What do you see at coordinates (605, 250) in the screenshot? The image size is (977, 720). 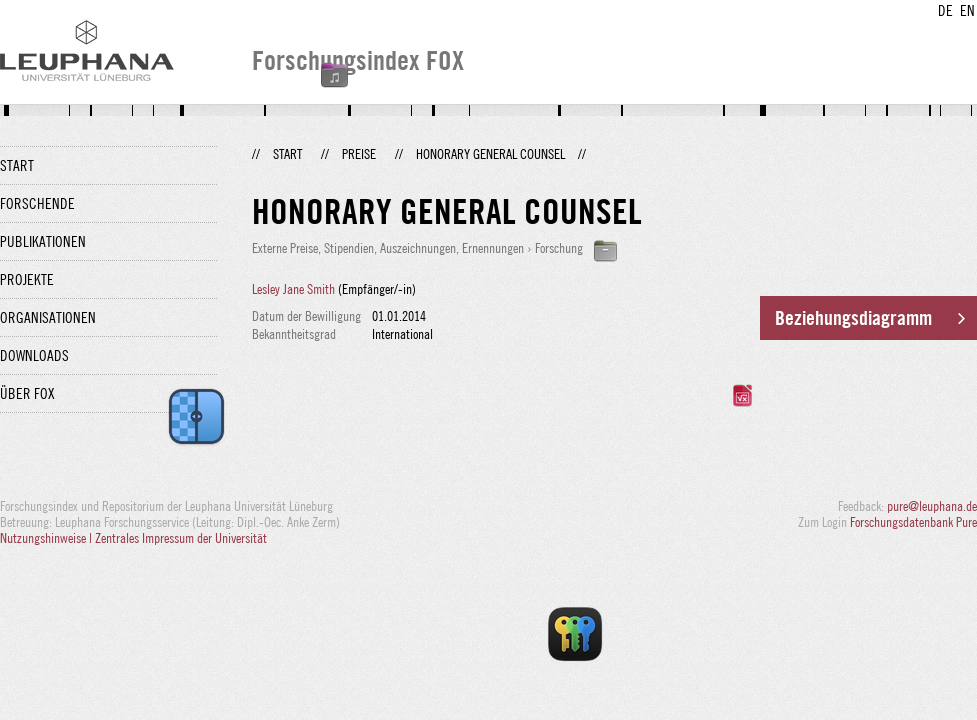 I see `open the file manager application` at bounding box center [605, 250].